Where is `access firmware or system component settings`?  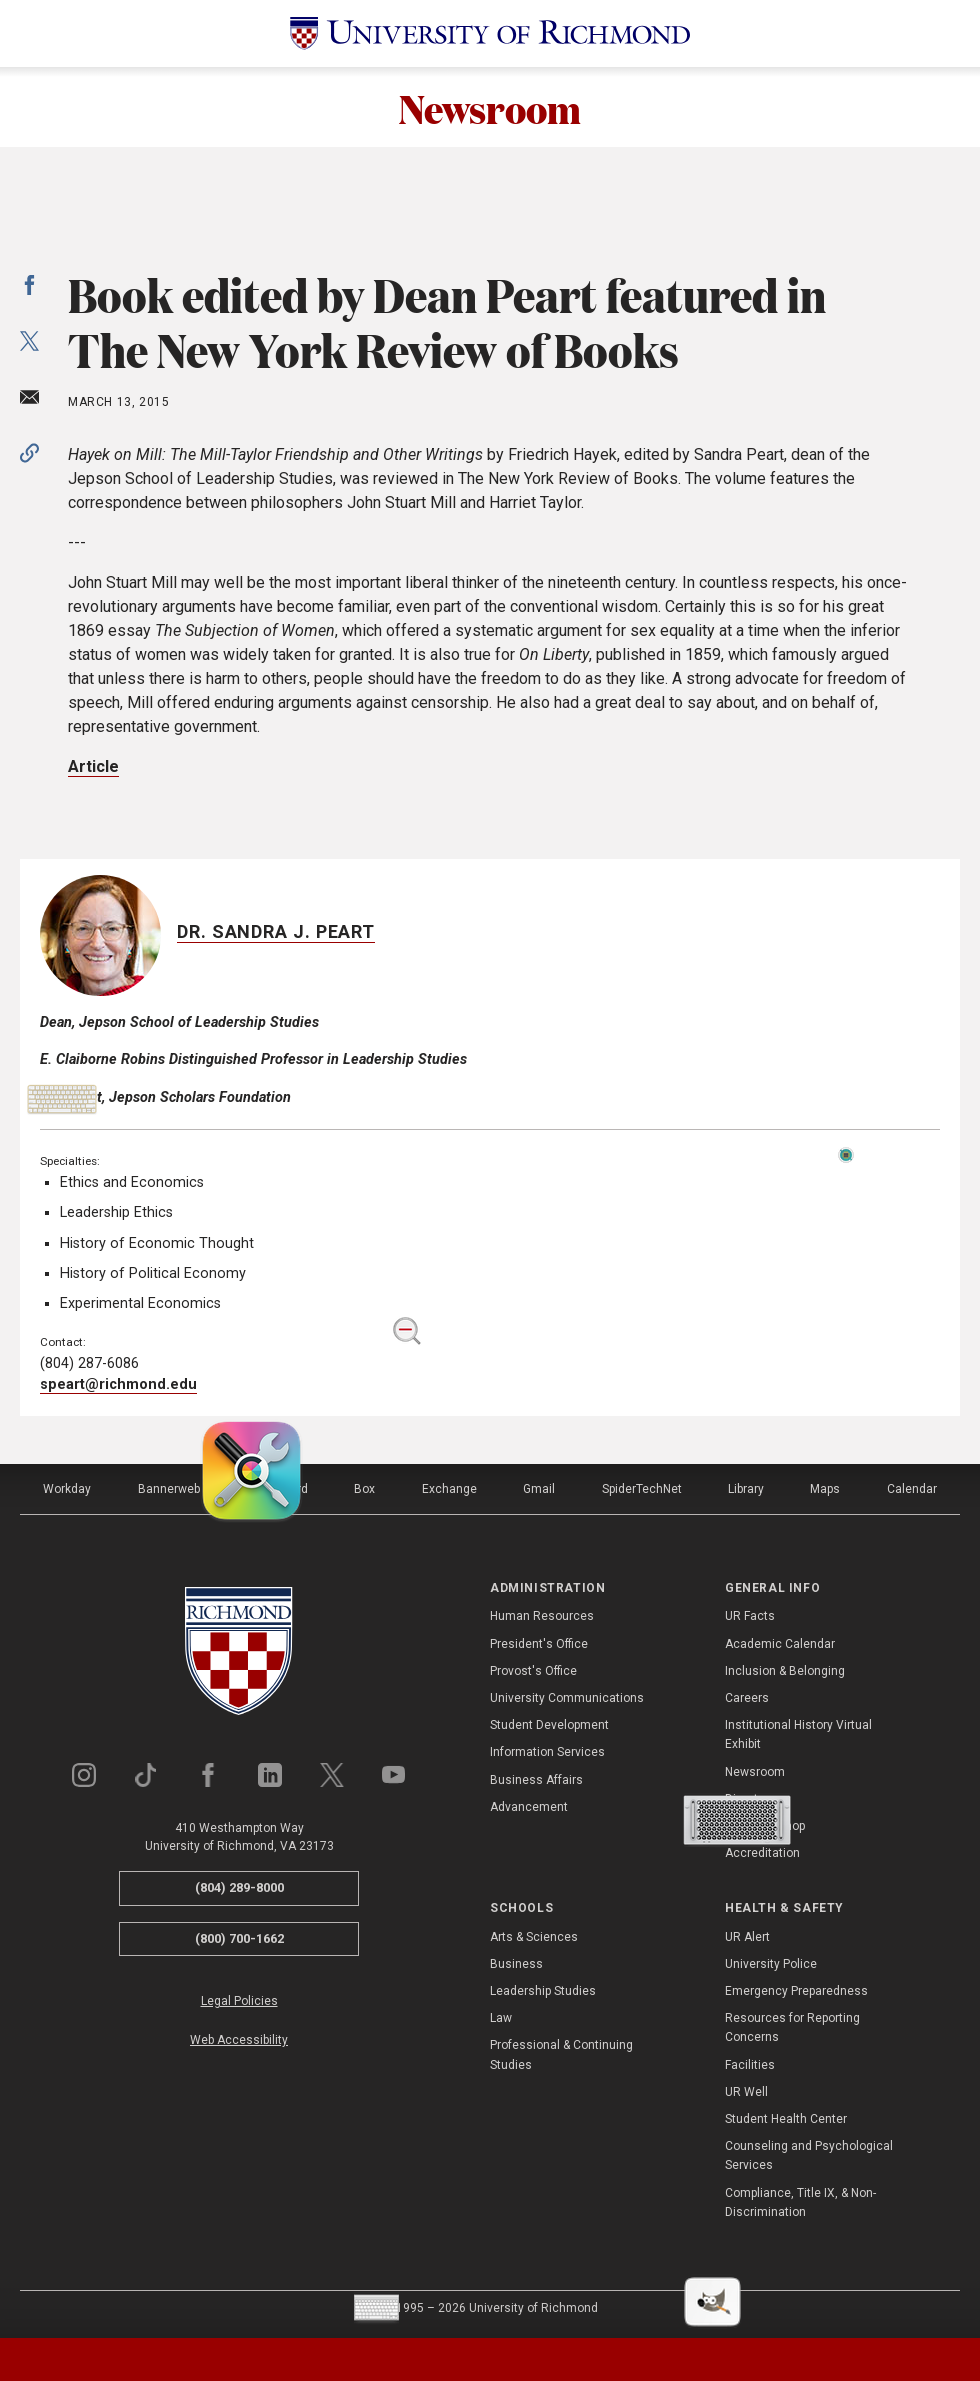 access firmware or system component settings is located at coordinates (846, 1155).